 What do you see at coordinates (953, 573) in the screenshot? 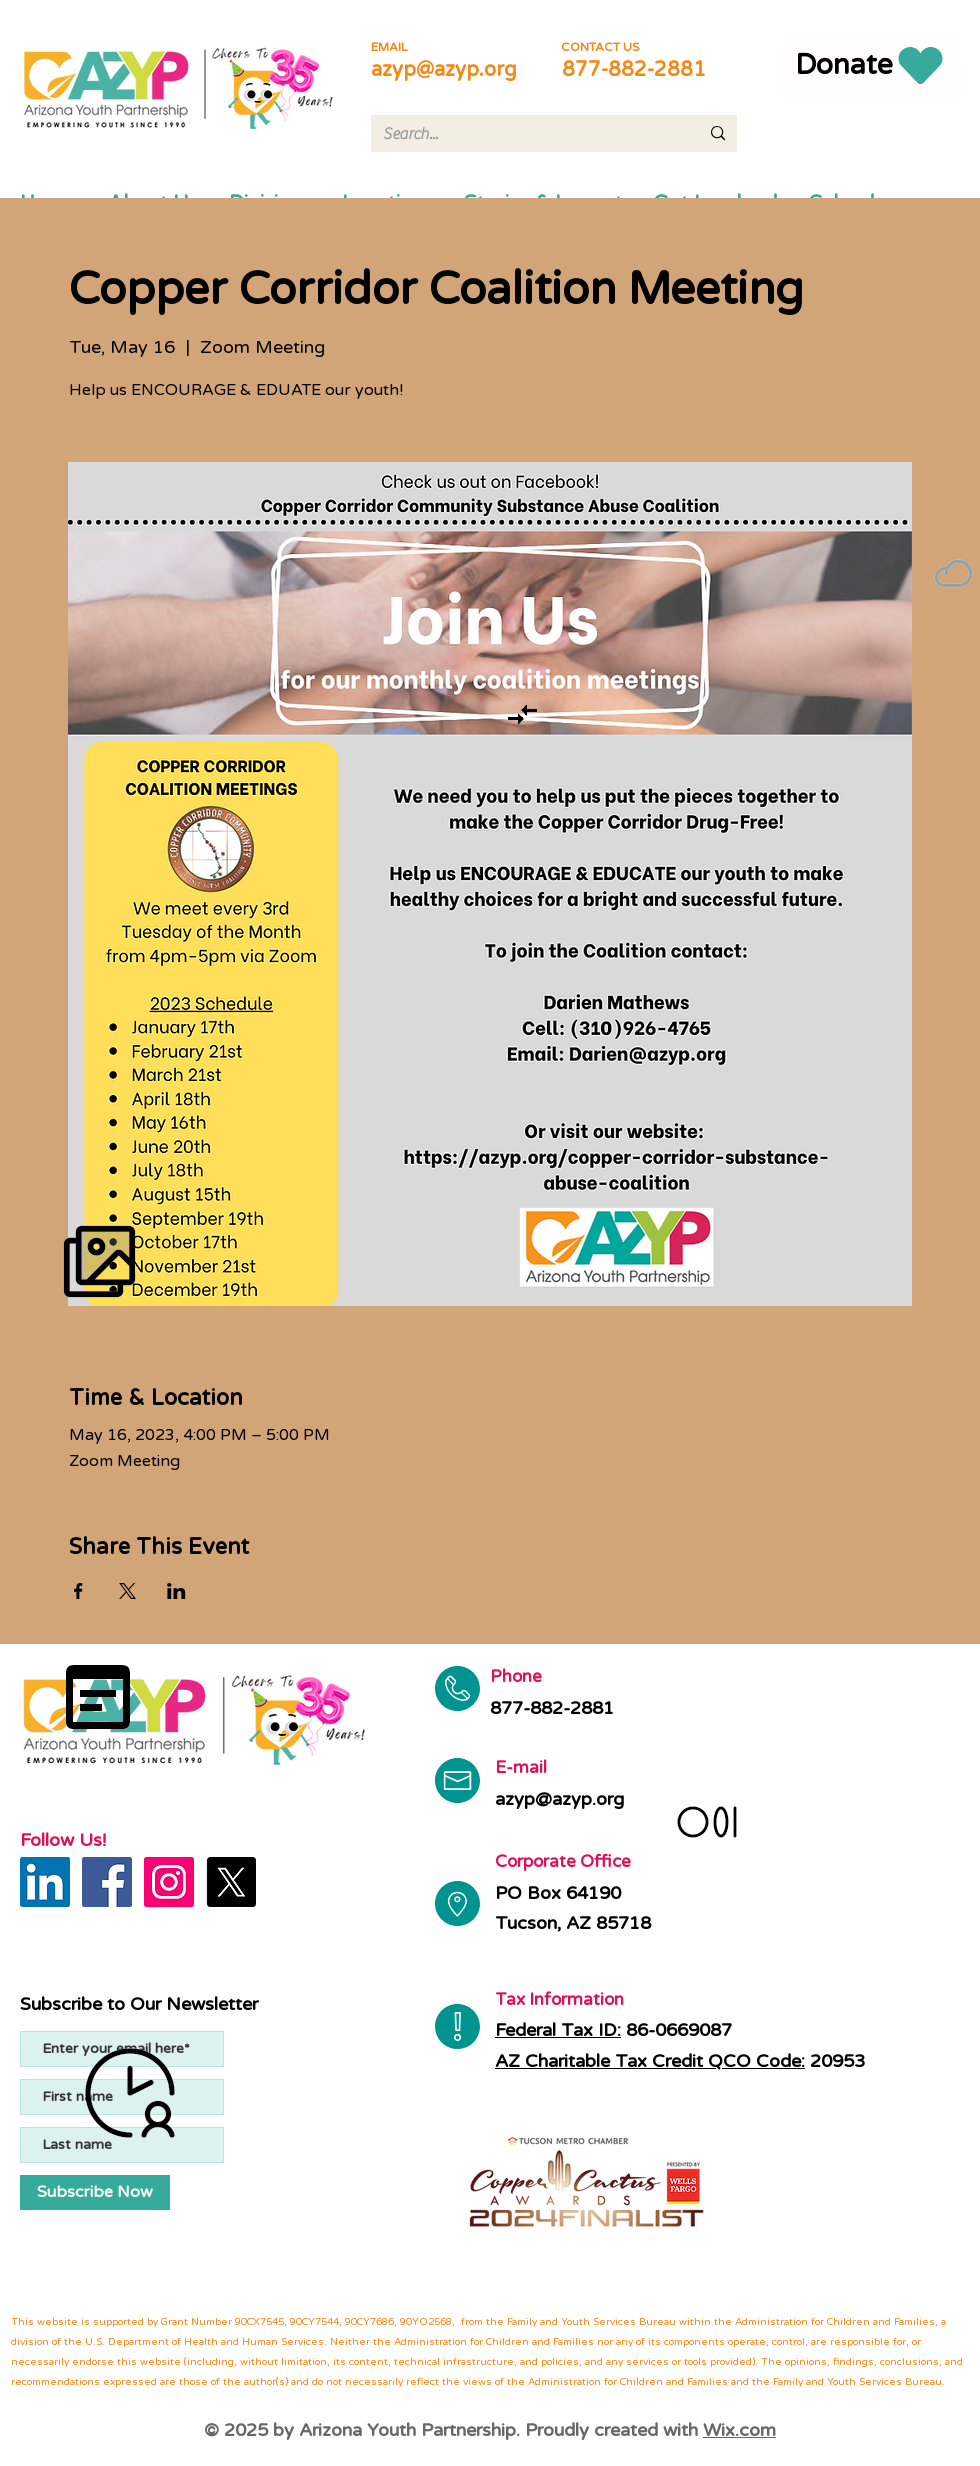
I see `access cloud storage` at bounding box center [953, 573].